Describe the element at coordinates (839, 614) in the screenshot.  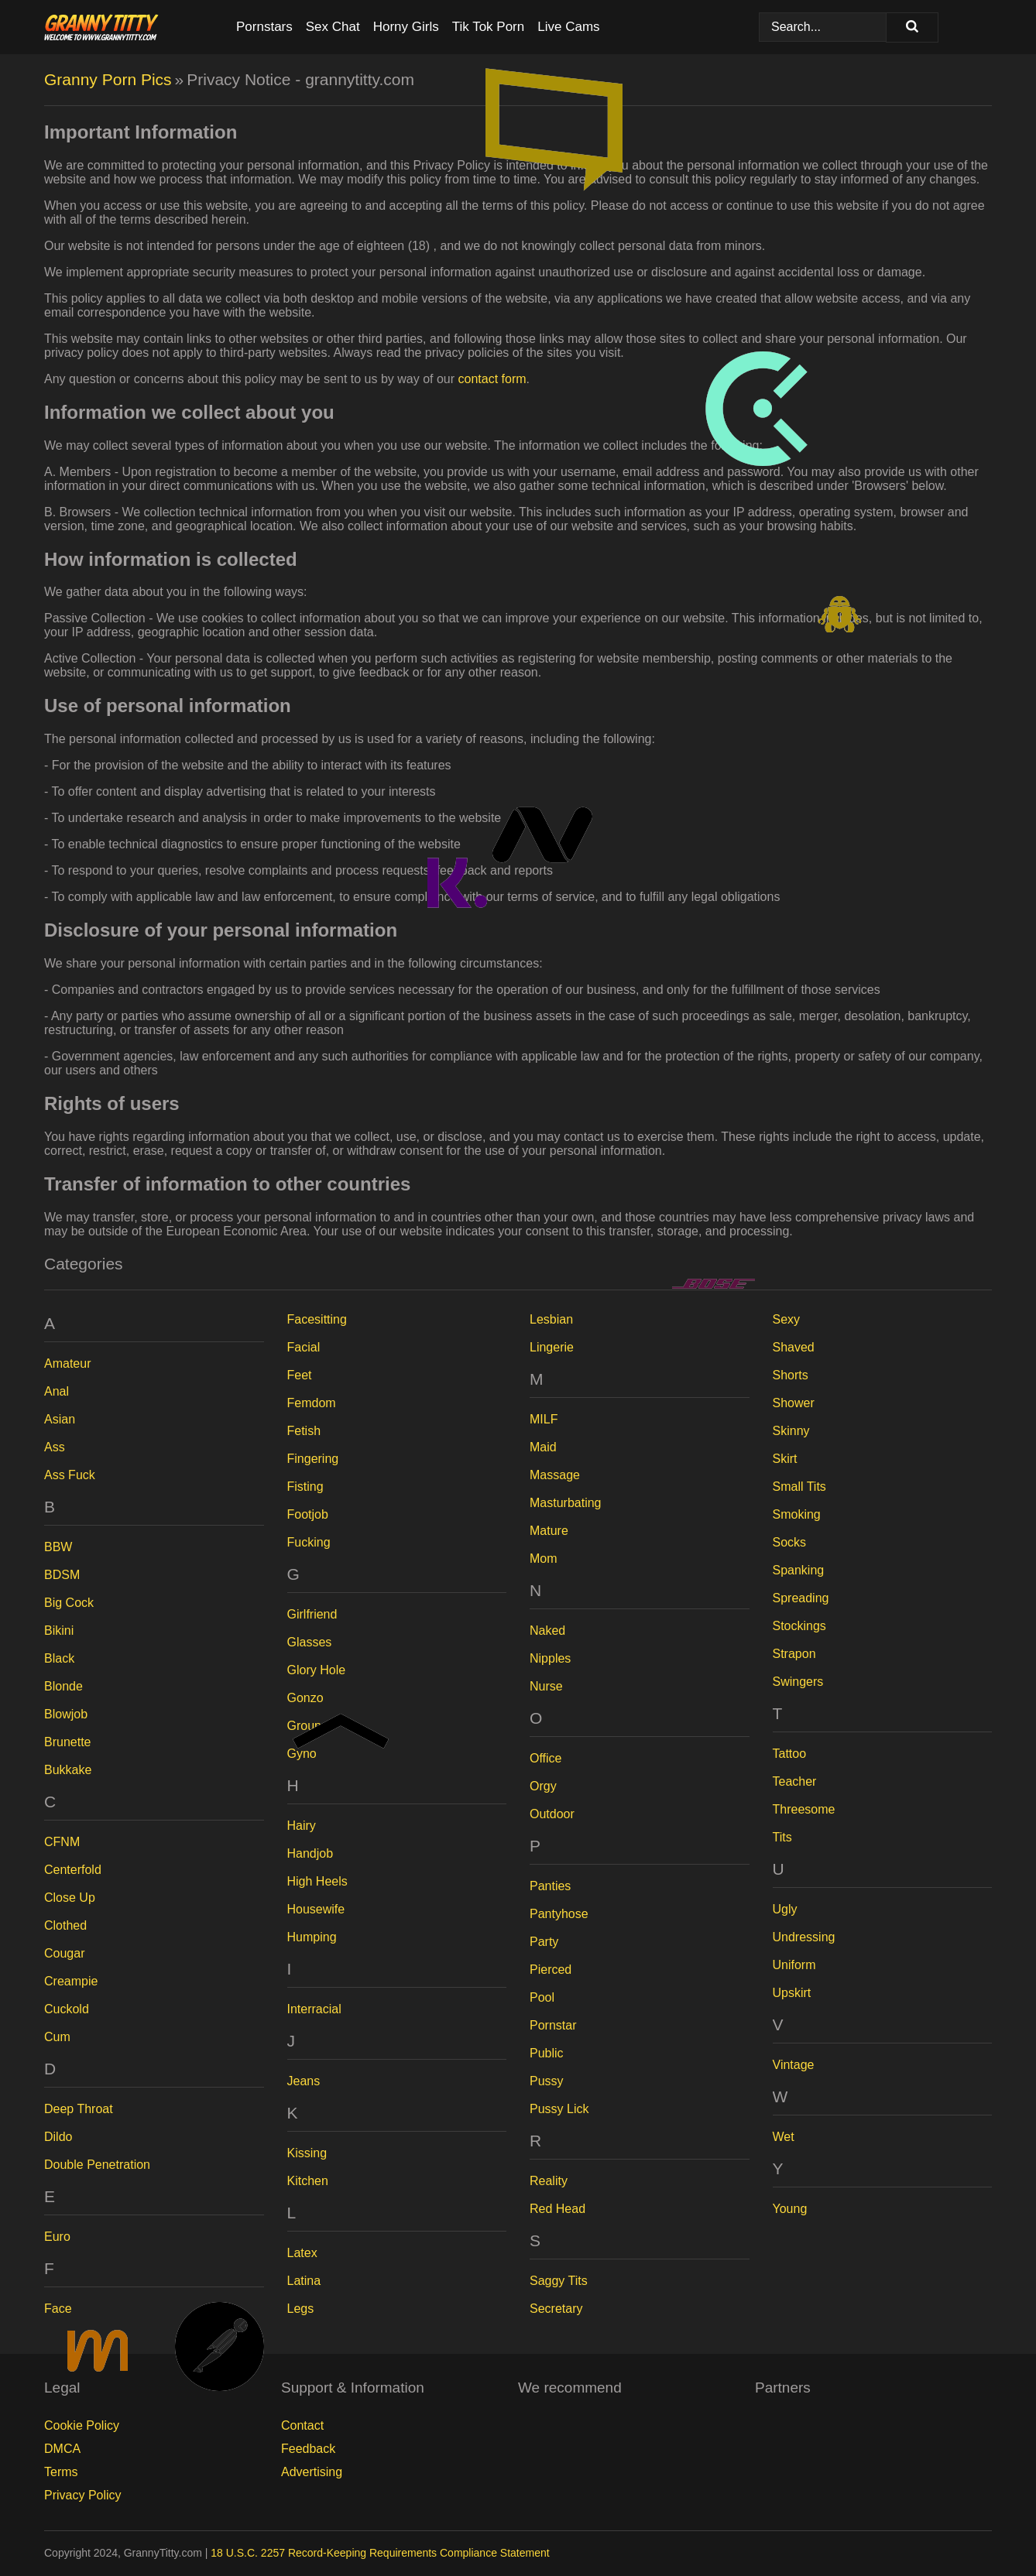
I see `open cryptomator encryption app` at that location.